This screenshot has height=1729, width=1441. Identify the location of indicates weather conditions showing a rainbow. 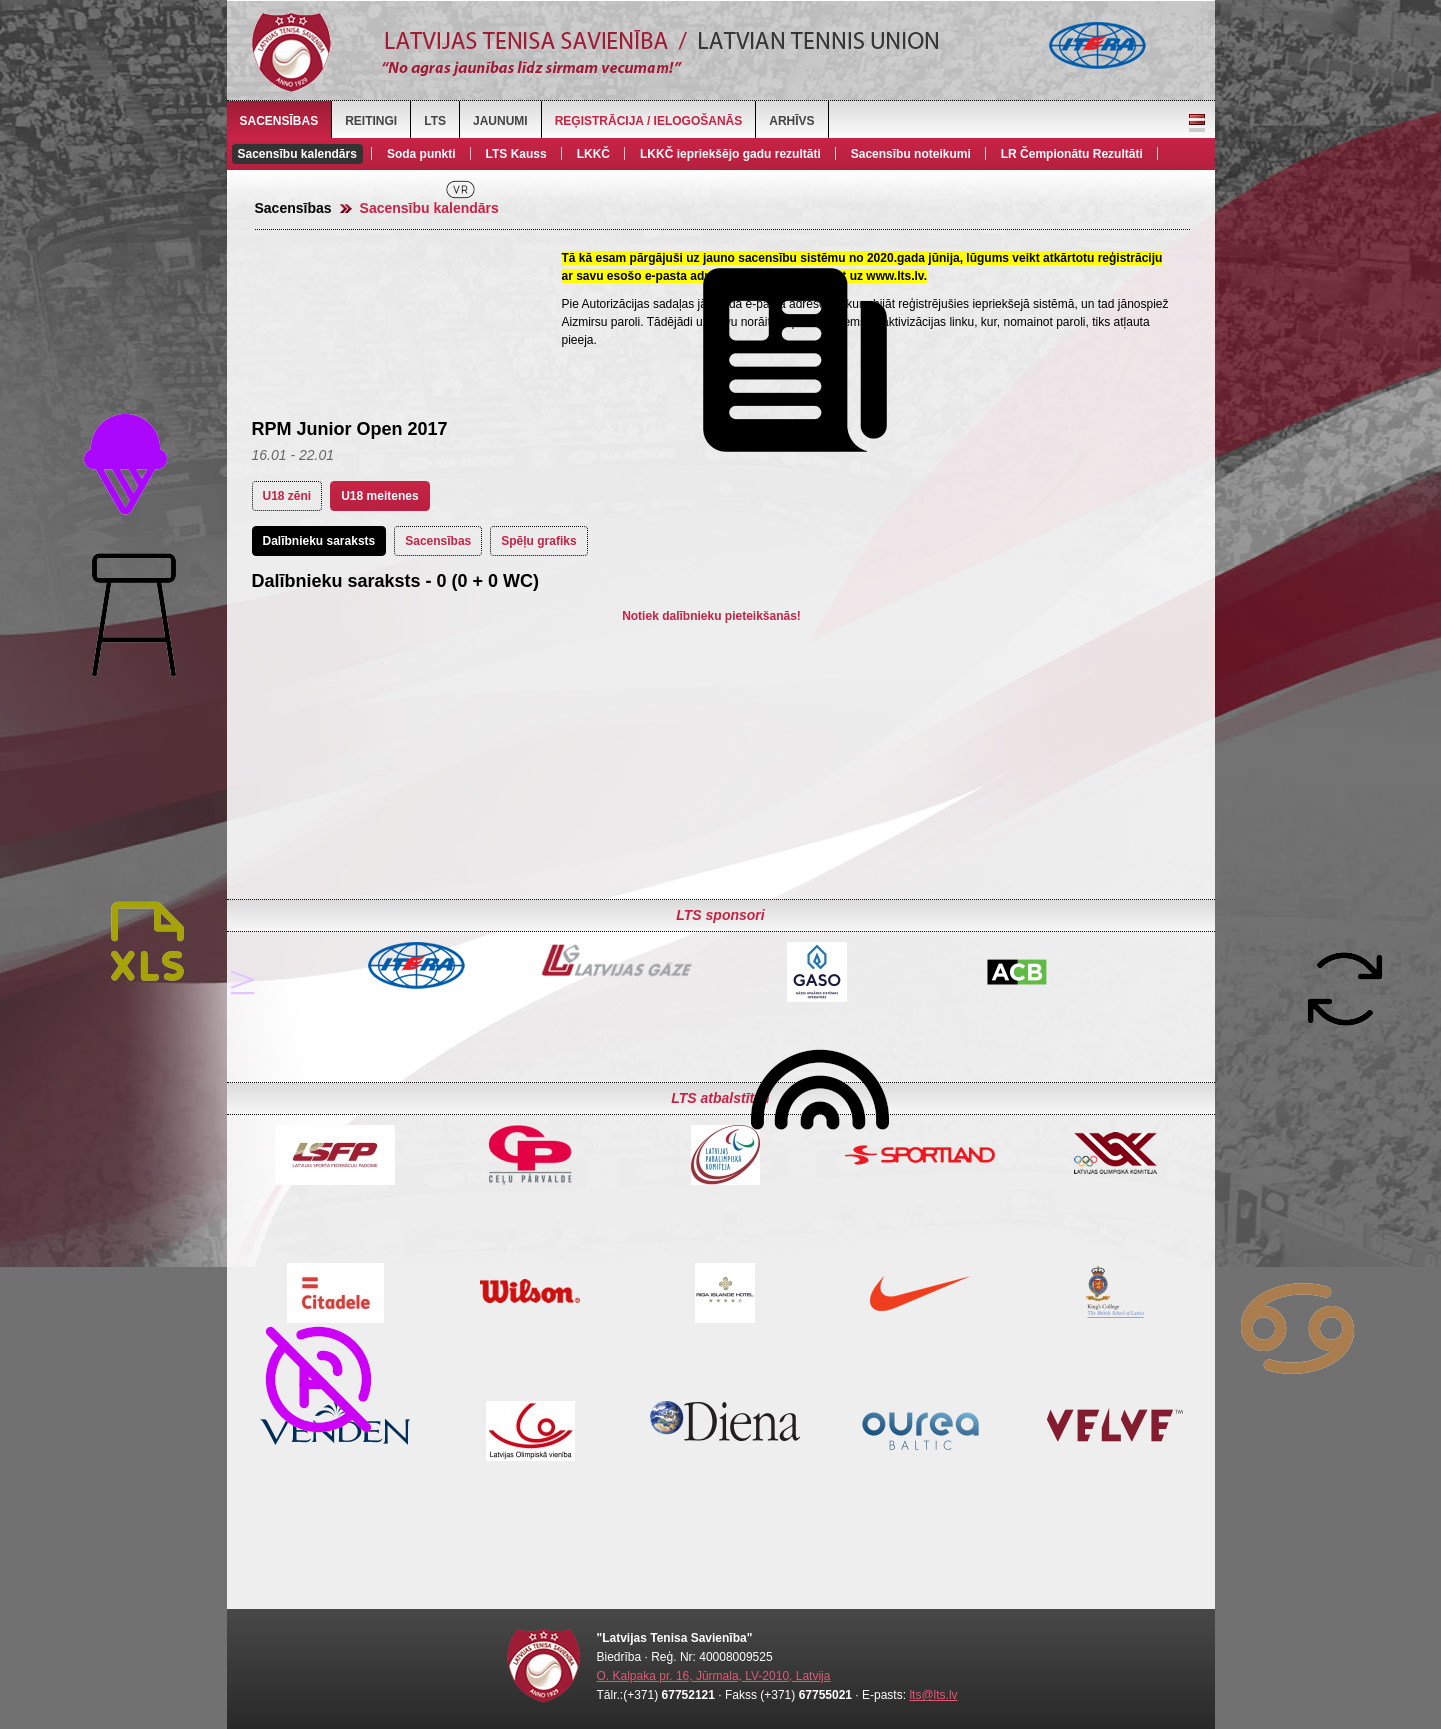
(820, 1095).